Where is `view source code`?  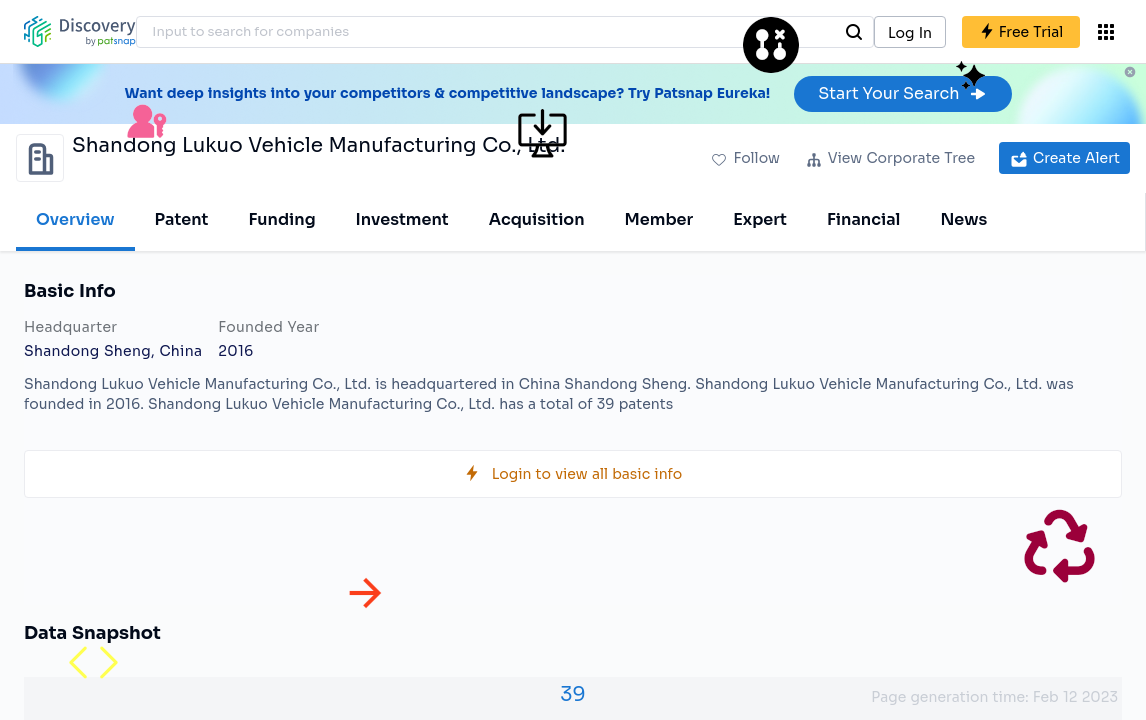 view source code is located at coordinates (93, 662).